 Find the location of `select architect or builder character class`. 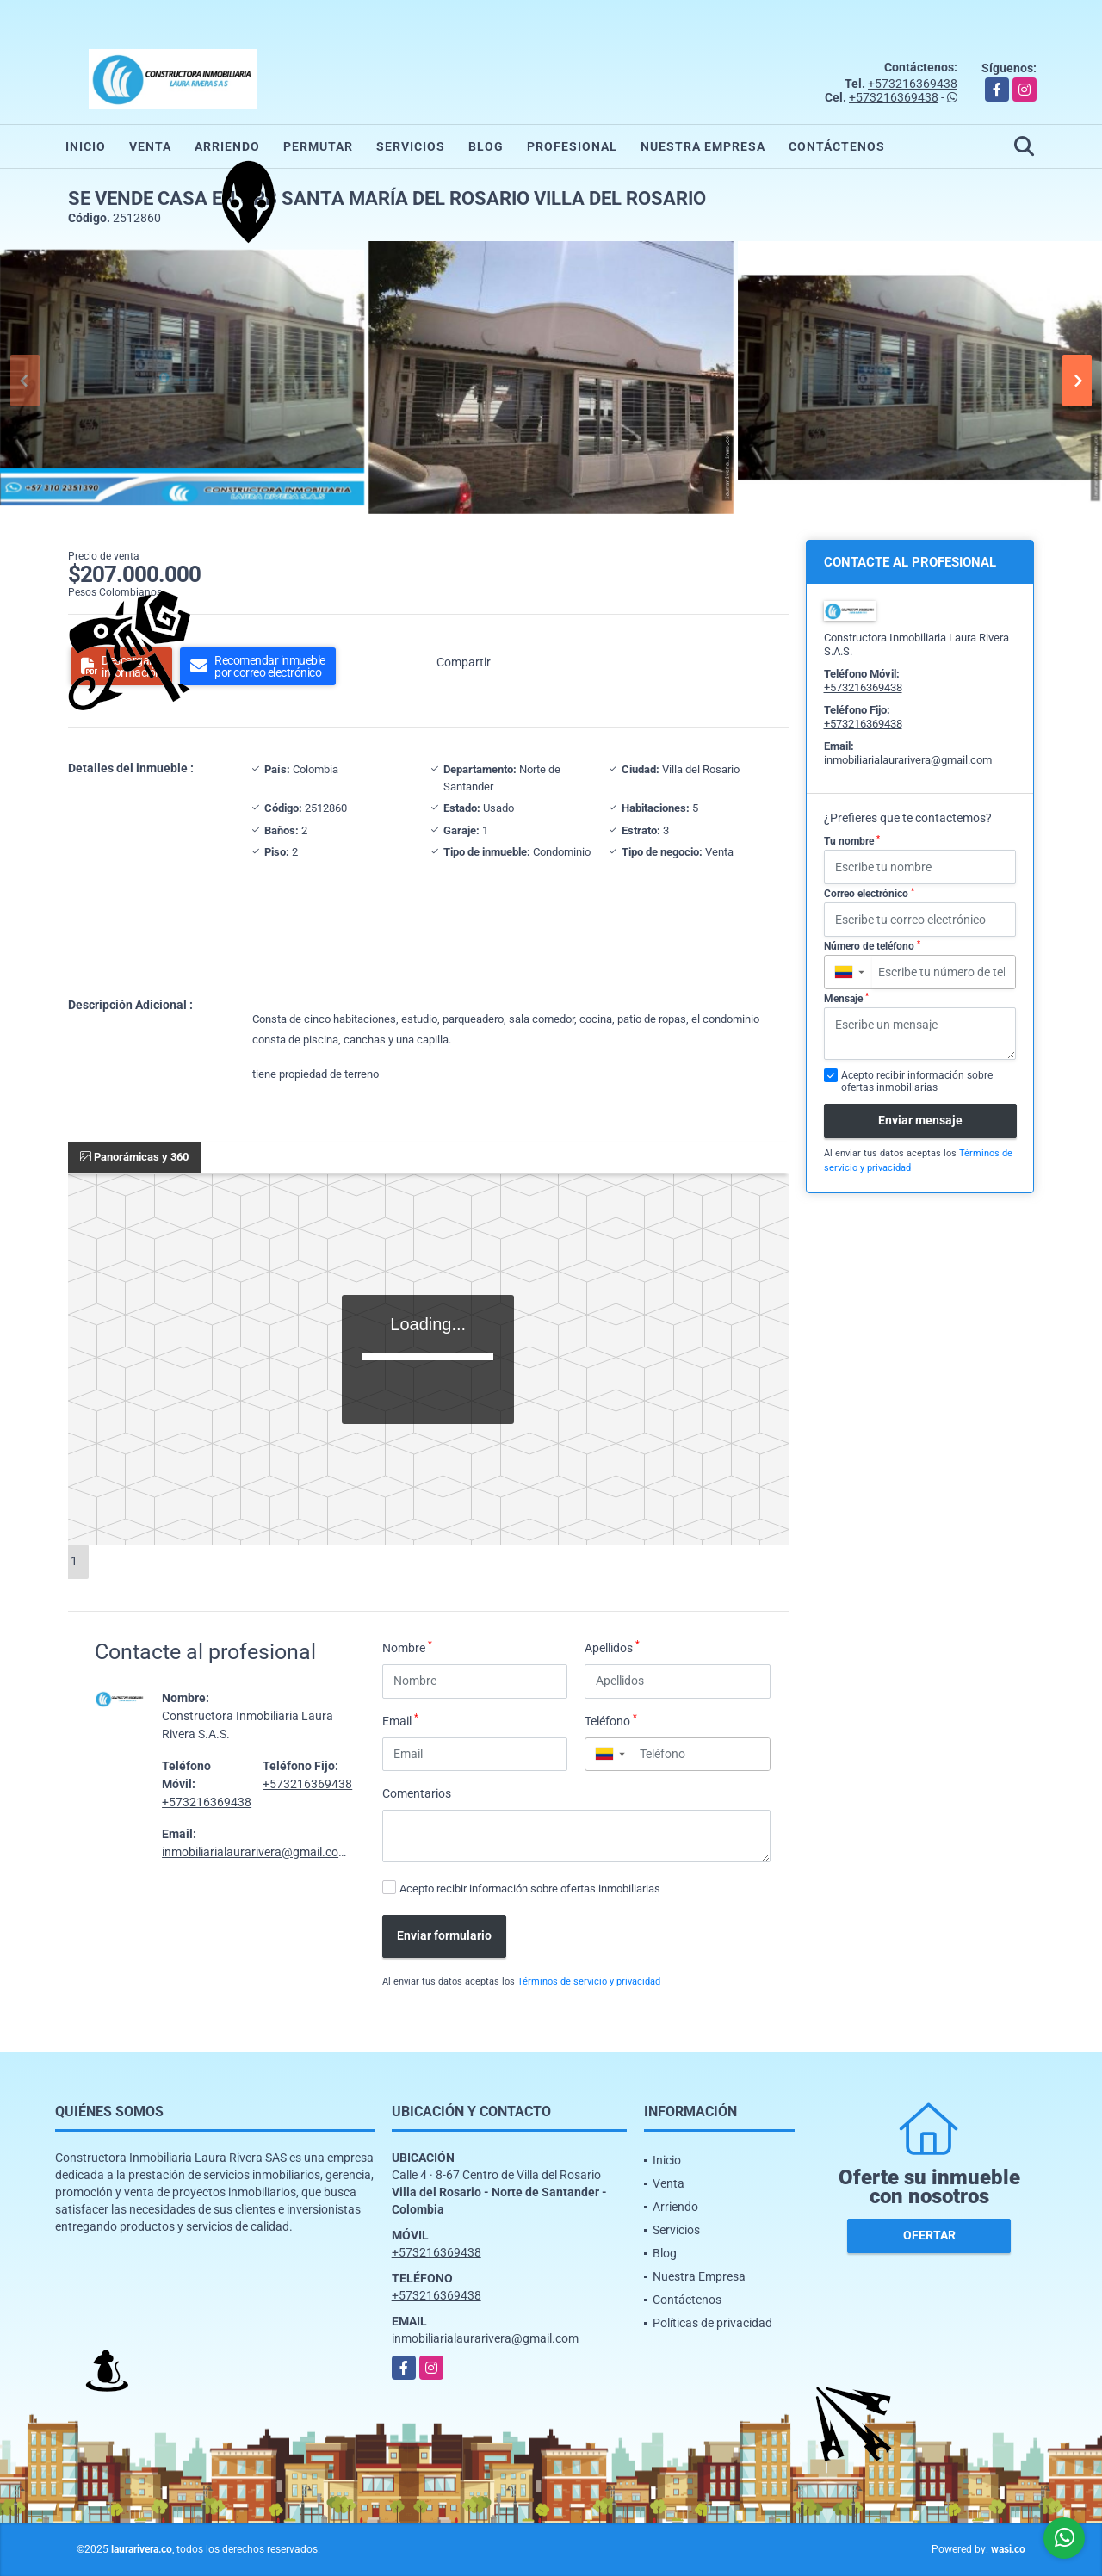

select architect or builder character class is located at coordinates (248, 201).